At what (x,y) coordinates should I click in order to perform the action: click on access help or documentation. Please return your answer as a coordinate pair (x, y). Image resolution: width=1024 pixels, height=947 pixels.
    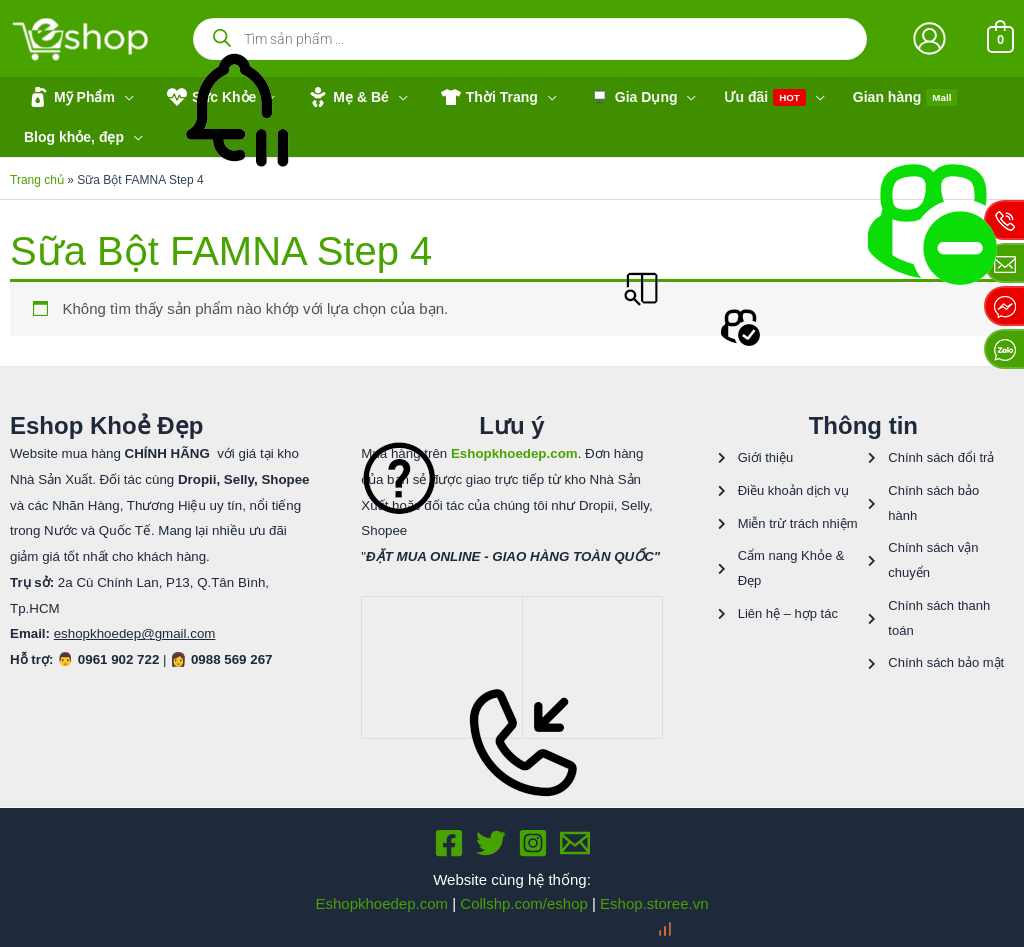
    Looking at the image, I should click on (402, 481).